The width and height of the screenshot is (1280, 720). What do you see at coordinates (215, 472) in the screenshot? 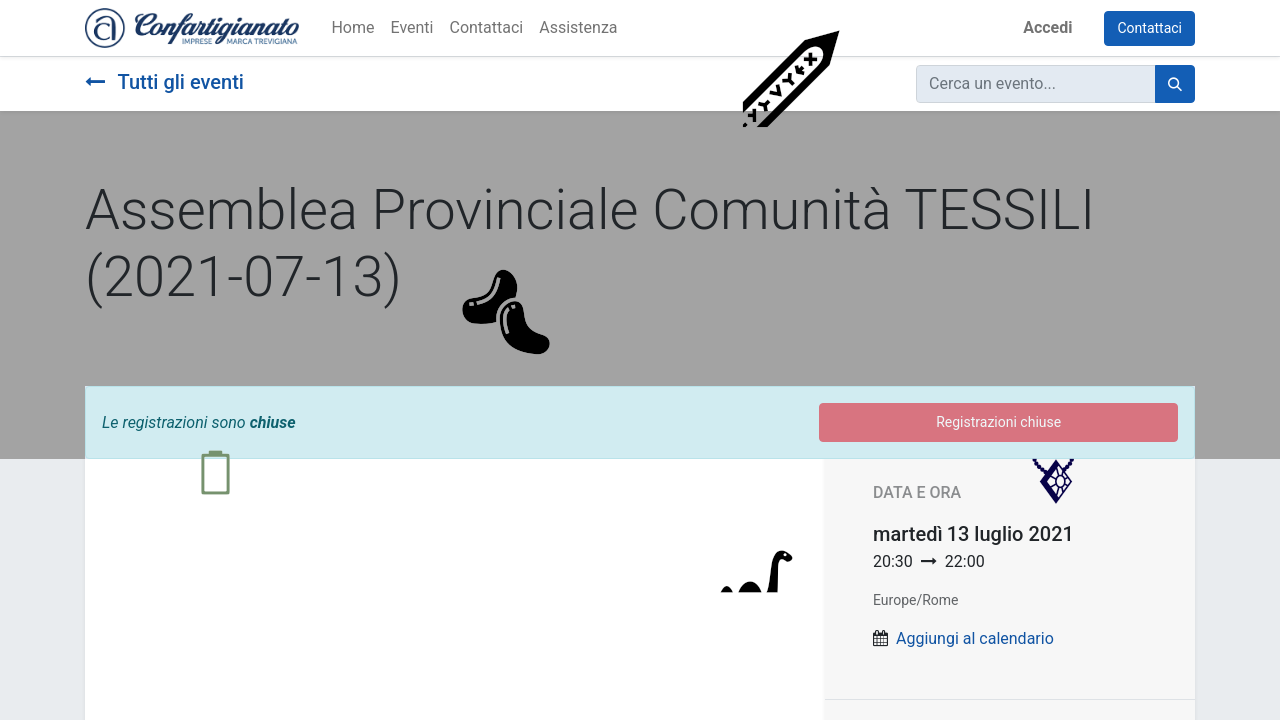
I see `indicates empty battery status` at bounding box center [215, 472].